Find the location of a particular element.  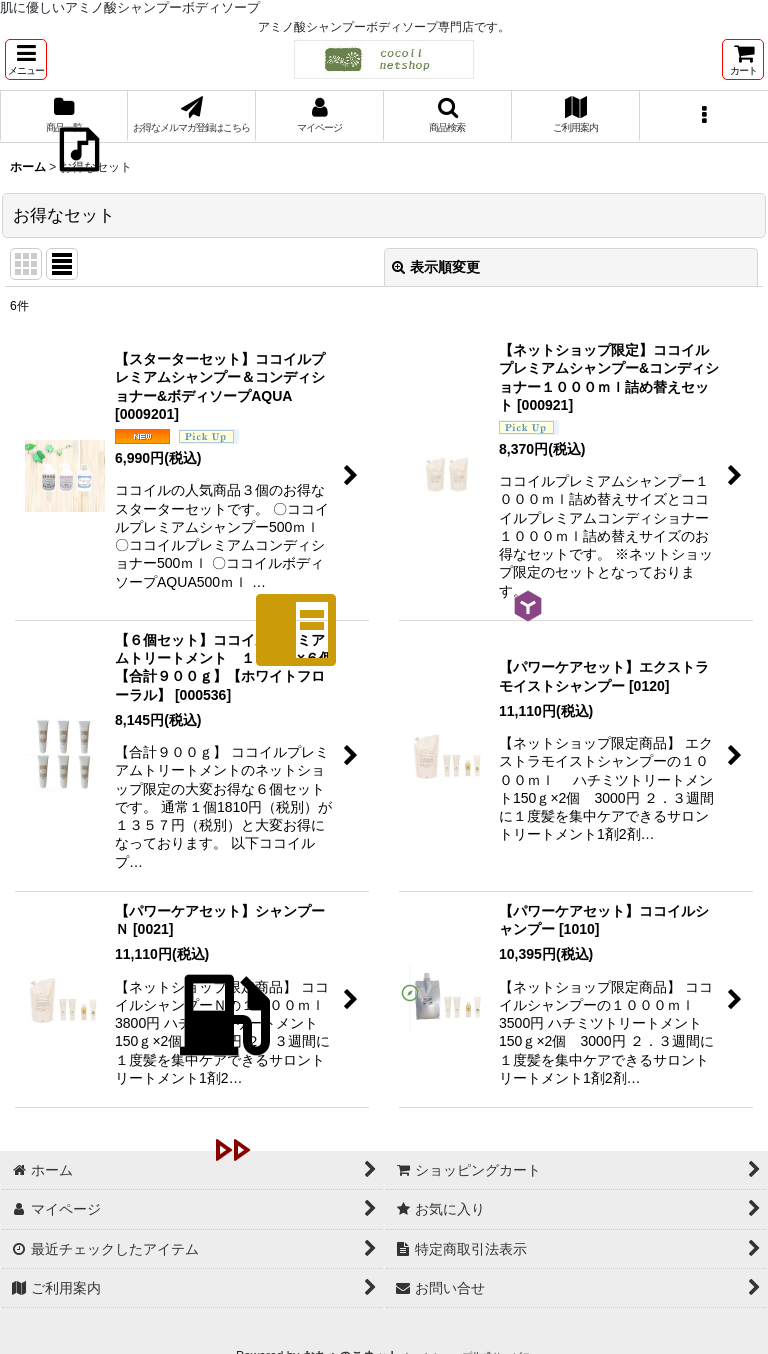

open an audio or music file is located at coordinates (79, 149).